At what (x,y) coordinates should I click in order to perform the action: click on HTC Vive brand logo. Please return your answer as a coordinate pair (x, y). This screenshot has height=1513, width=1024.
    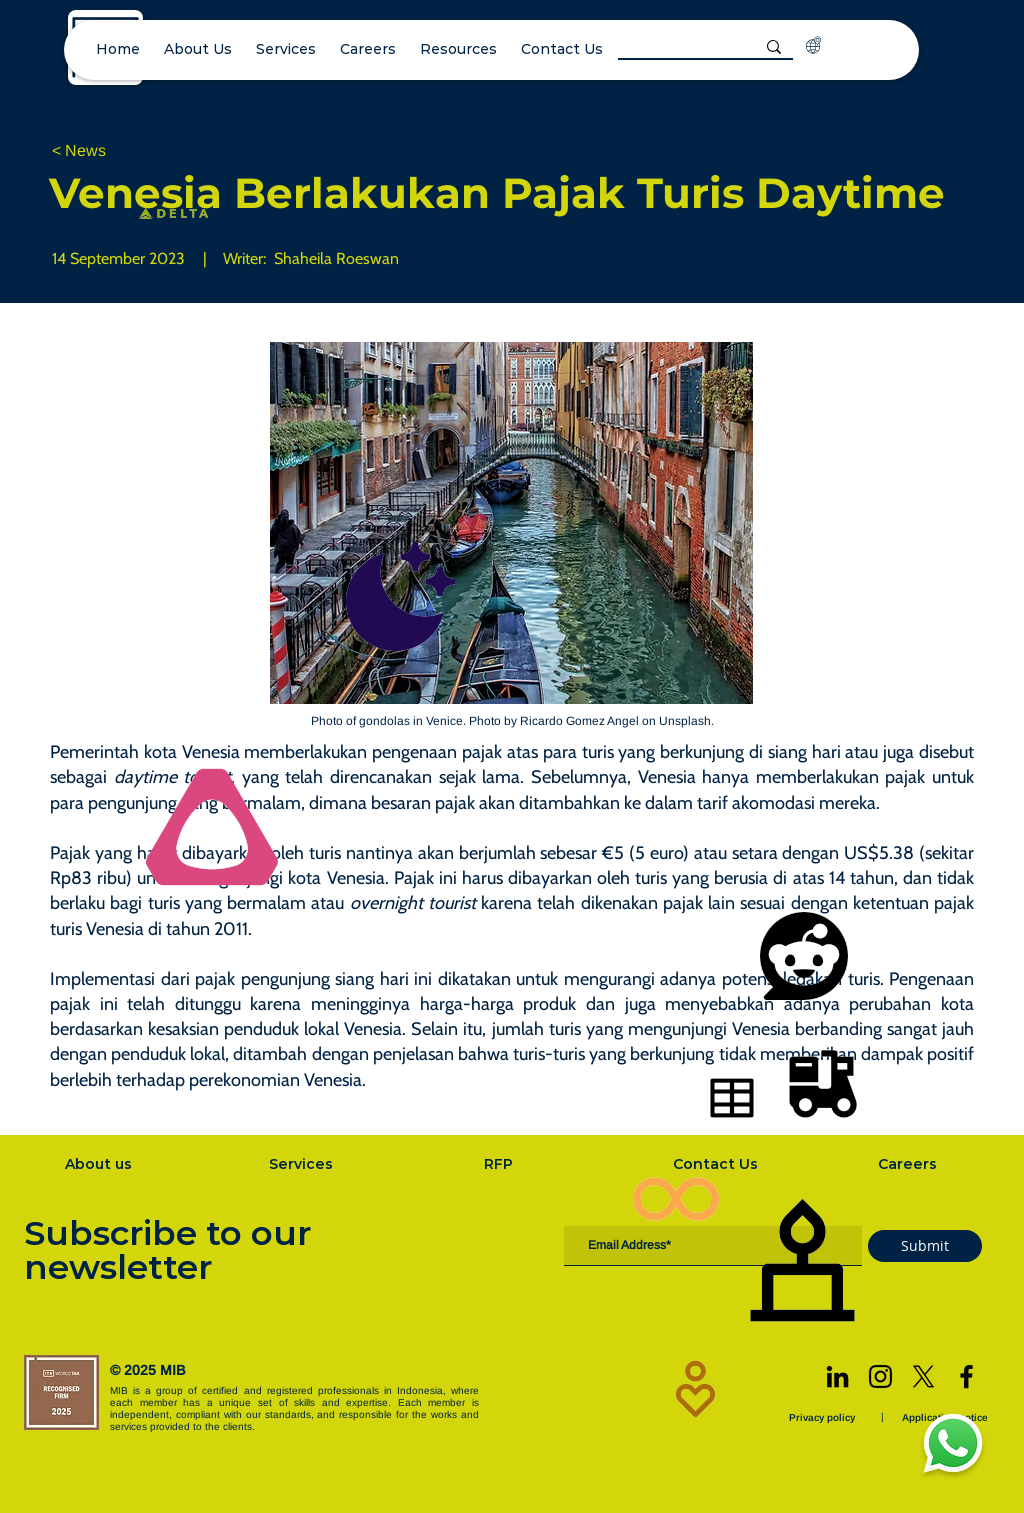
    Looking at the image, I should click on (212, 827).